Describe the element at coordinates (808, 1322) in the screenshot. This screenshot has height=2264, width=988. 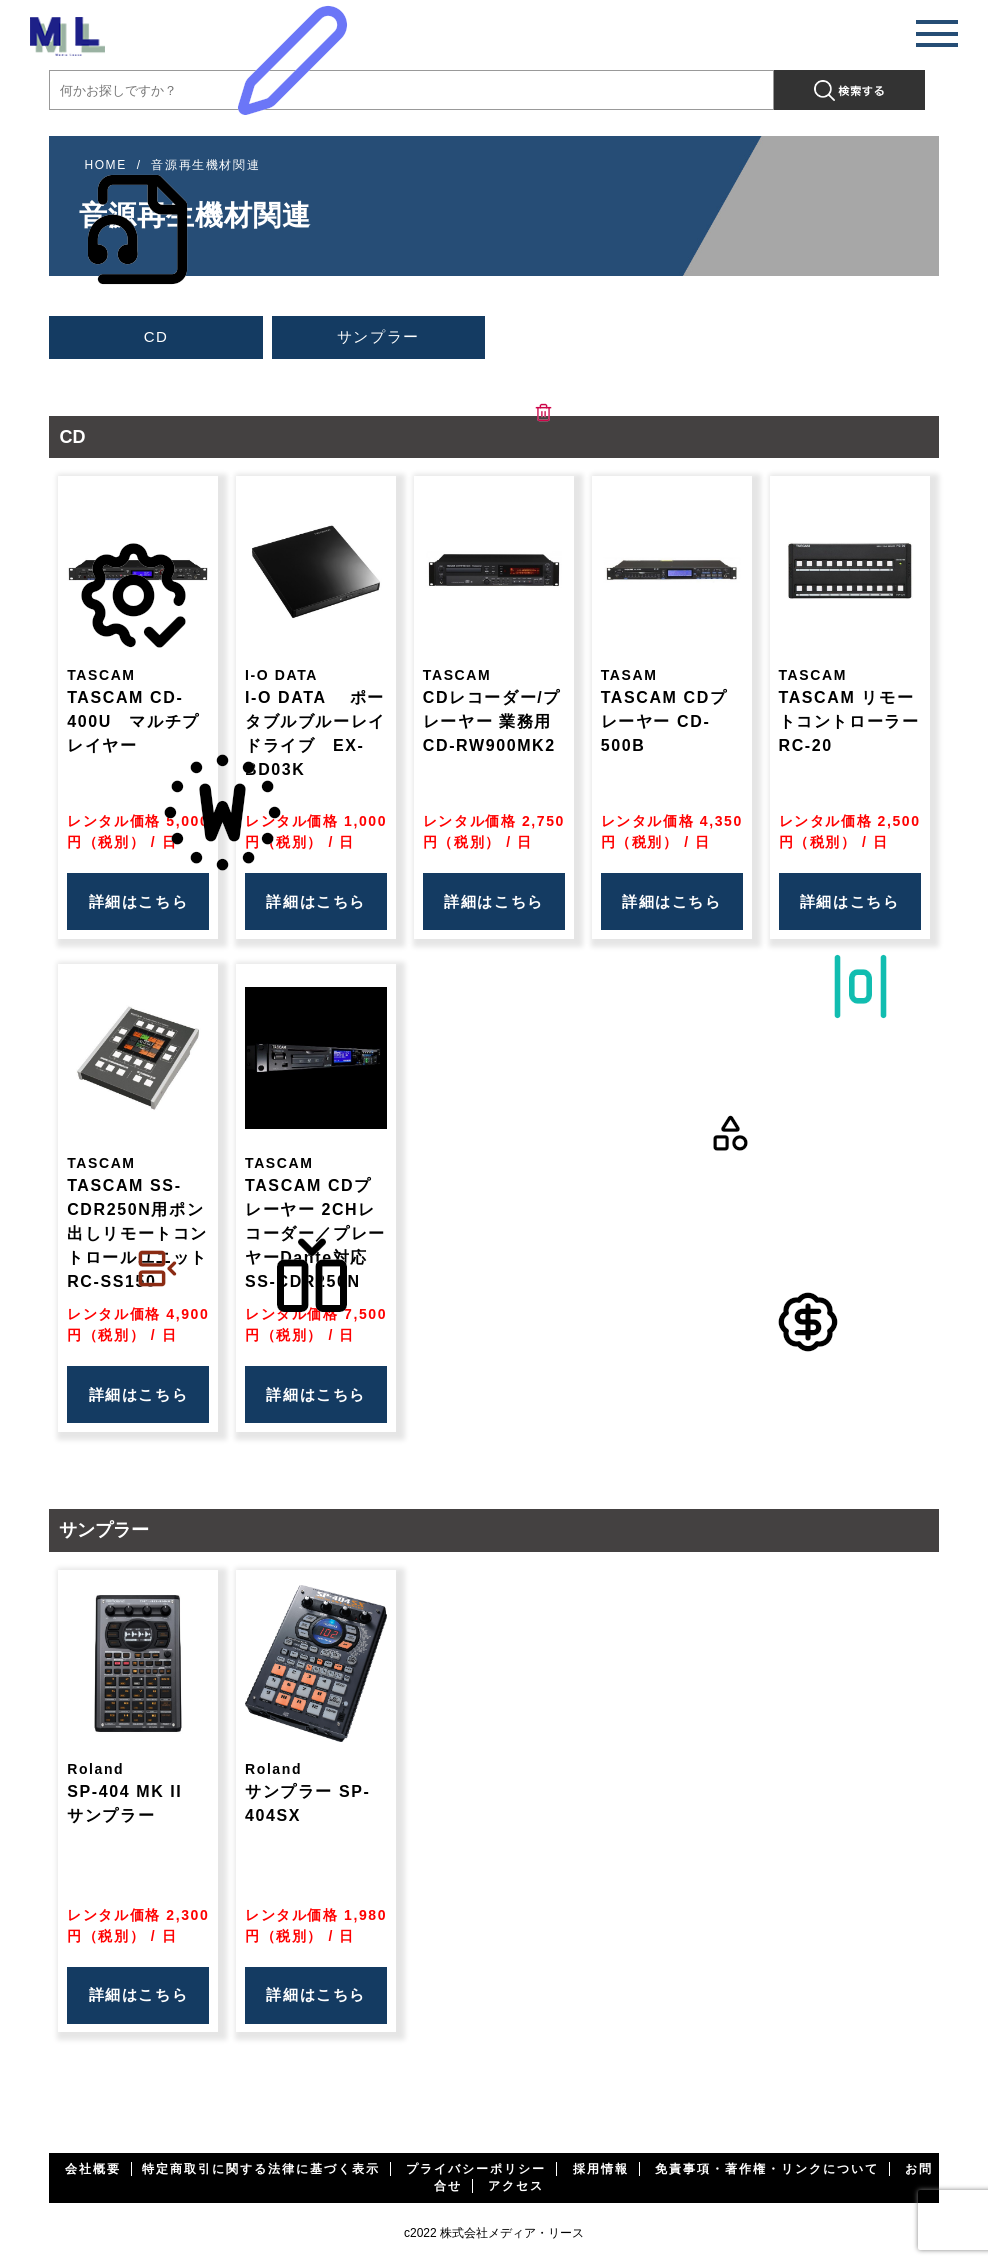
I see `view pricing or payment options` at that location.